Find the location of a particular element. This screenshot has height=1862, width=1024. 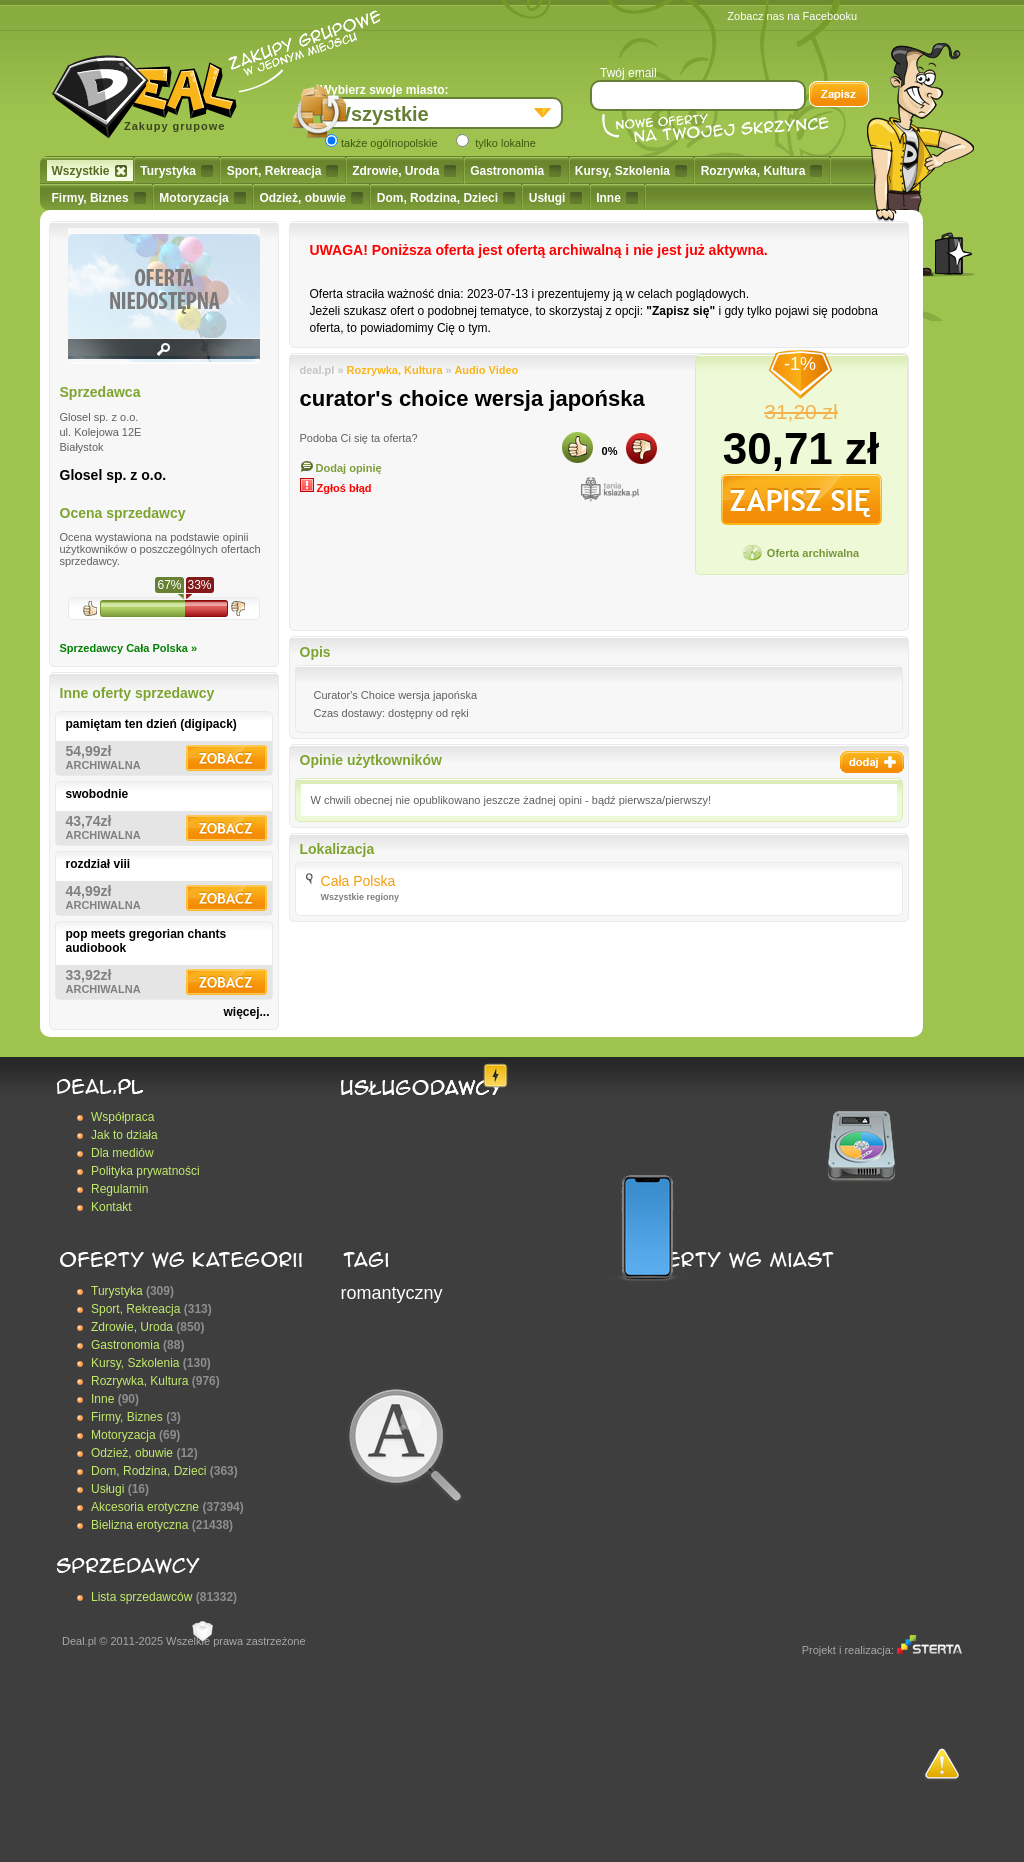

search for files or documents is located at coordinates (404, 1444).